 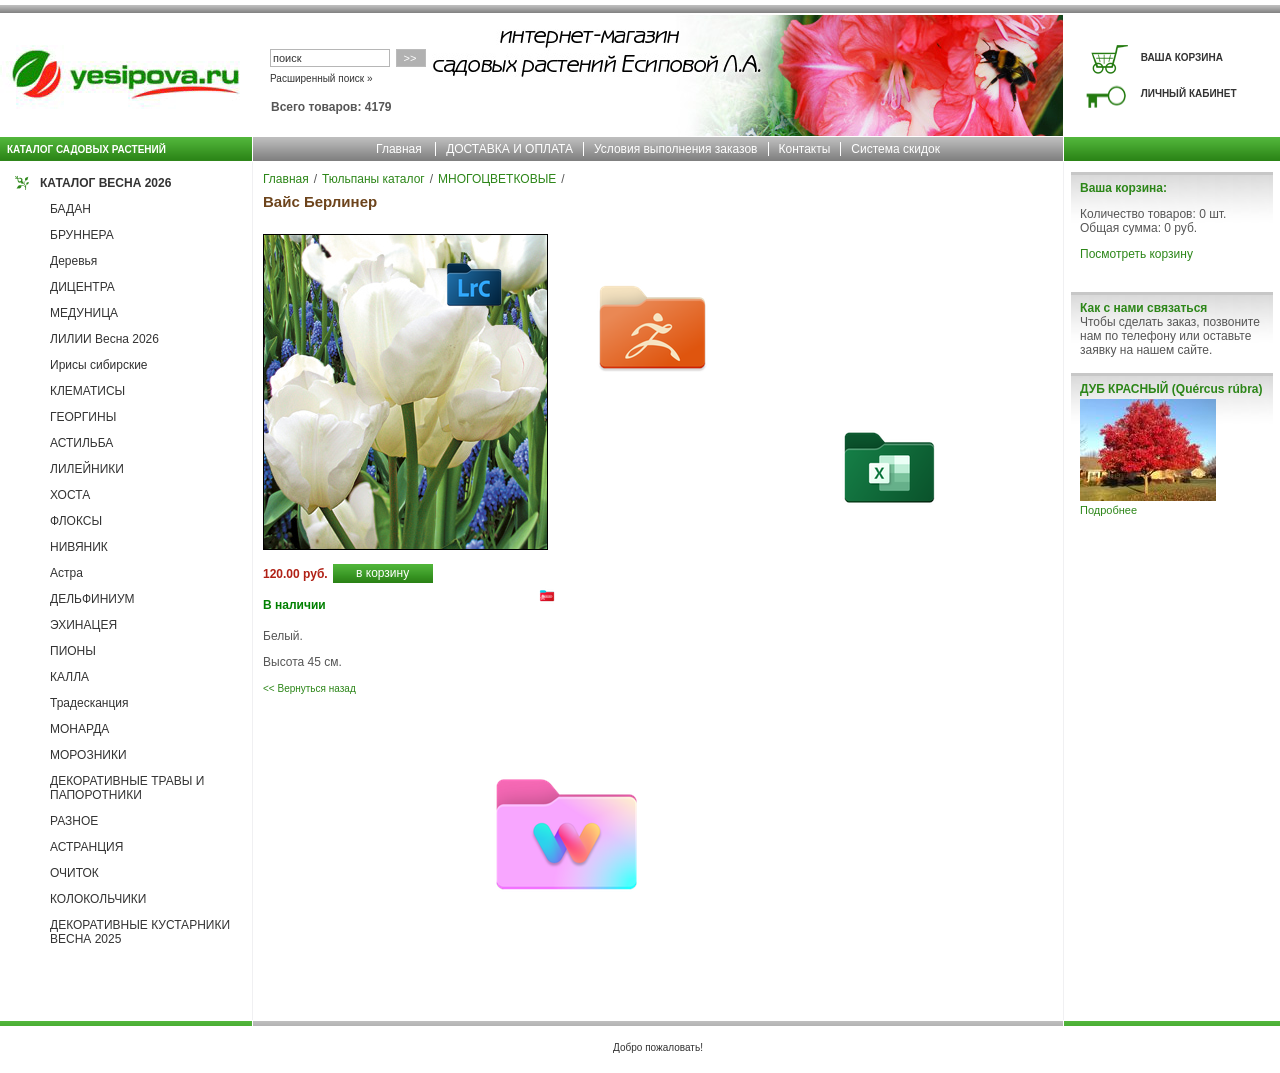 What do you see at coordinates (889, 470) in the screenshot?
I see `open folder containing excel spreadsheets` at bounding box center [889, 470].